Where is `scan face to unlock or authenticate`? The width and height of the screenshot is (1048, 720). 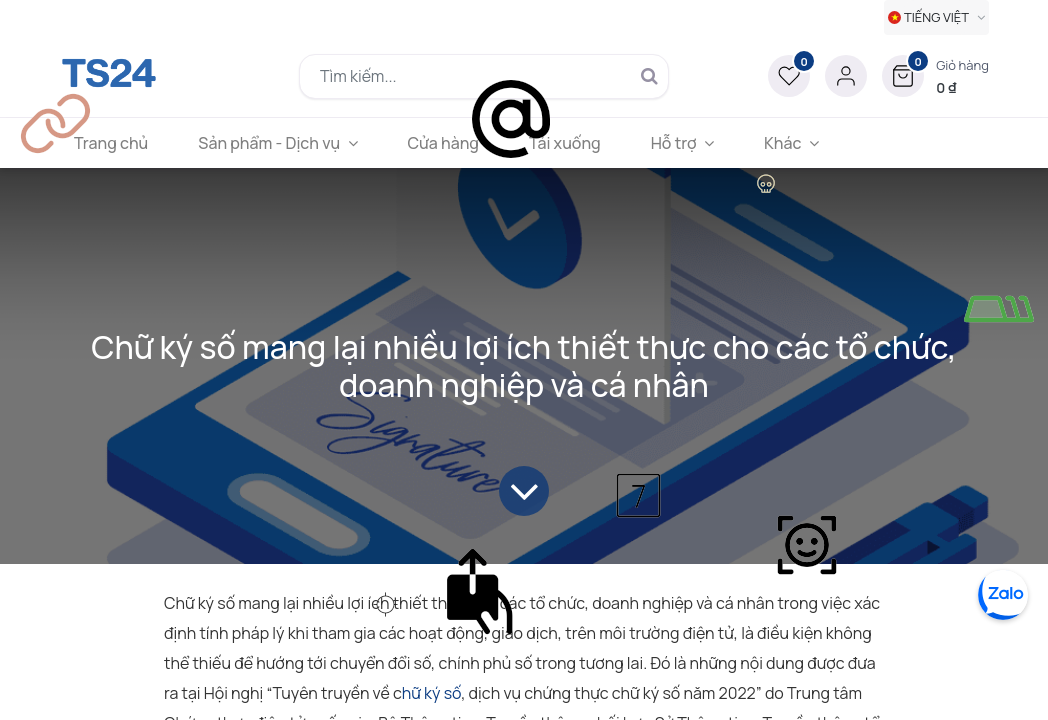
scan face to unlock or authenticate is located at coordinates (807, 545).